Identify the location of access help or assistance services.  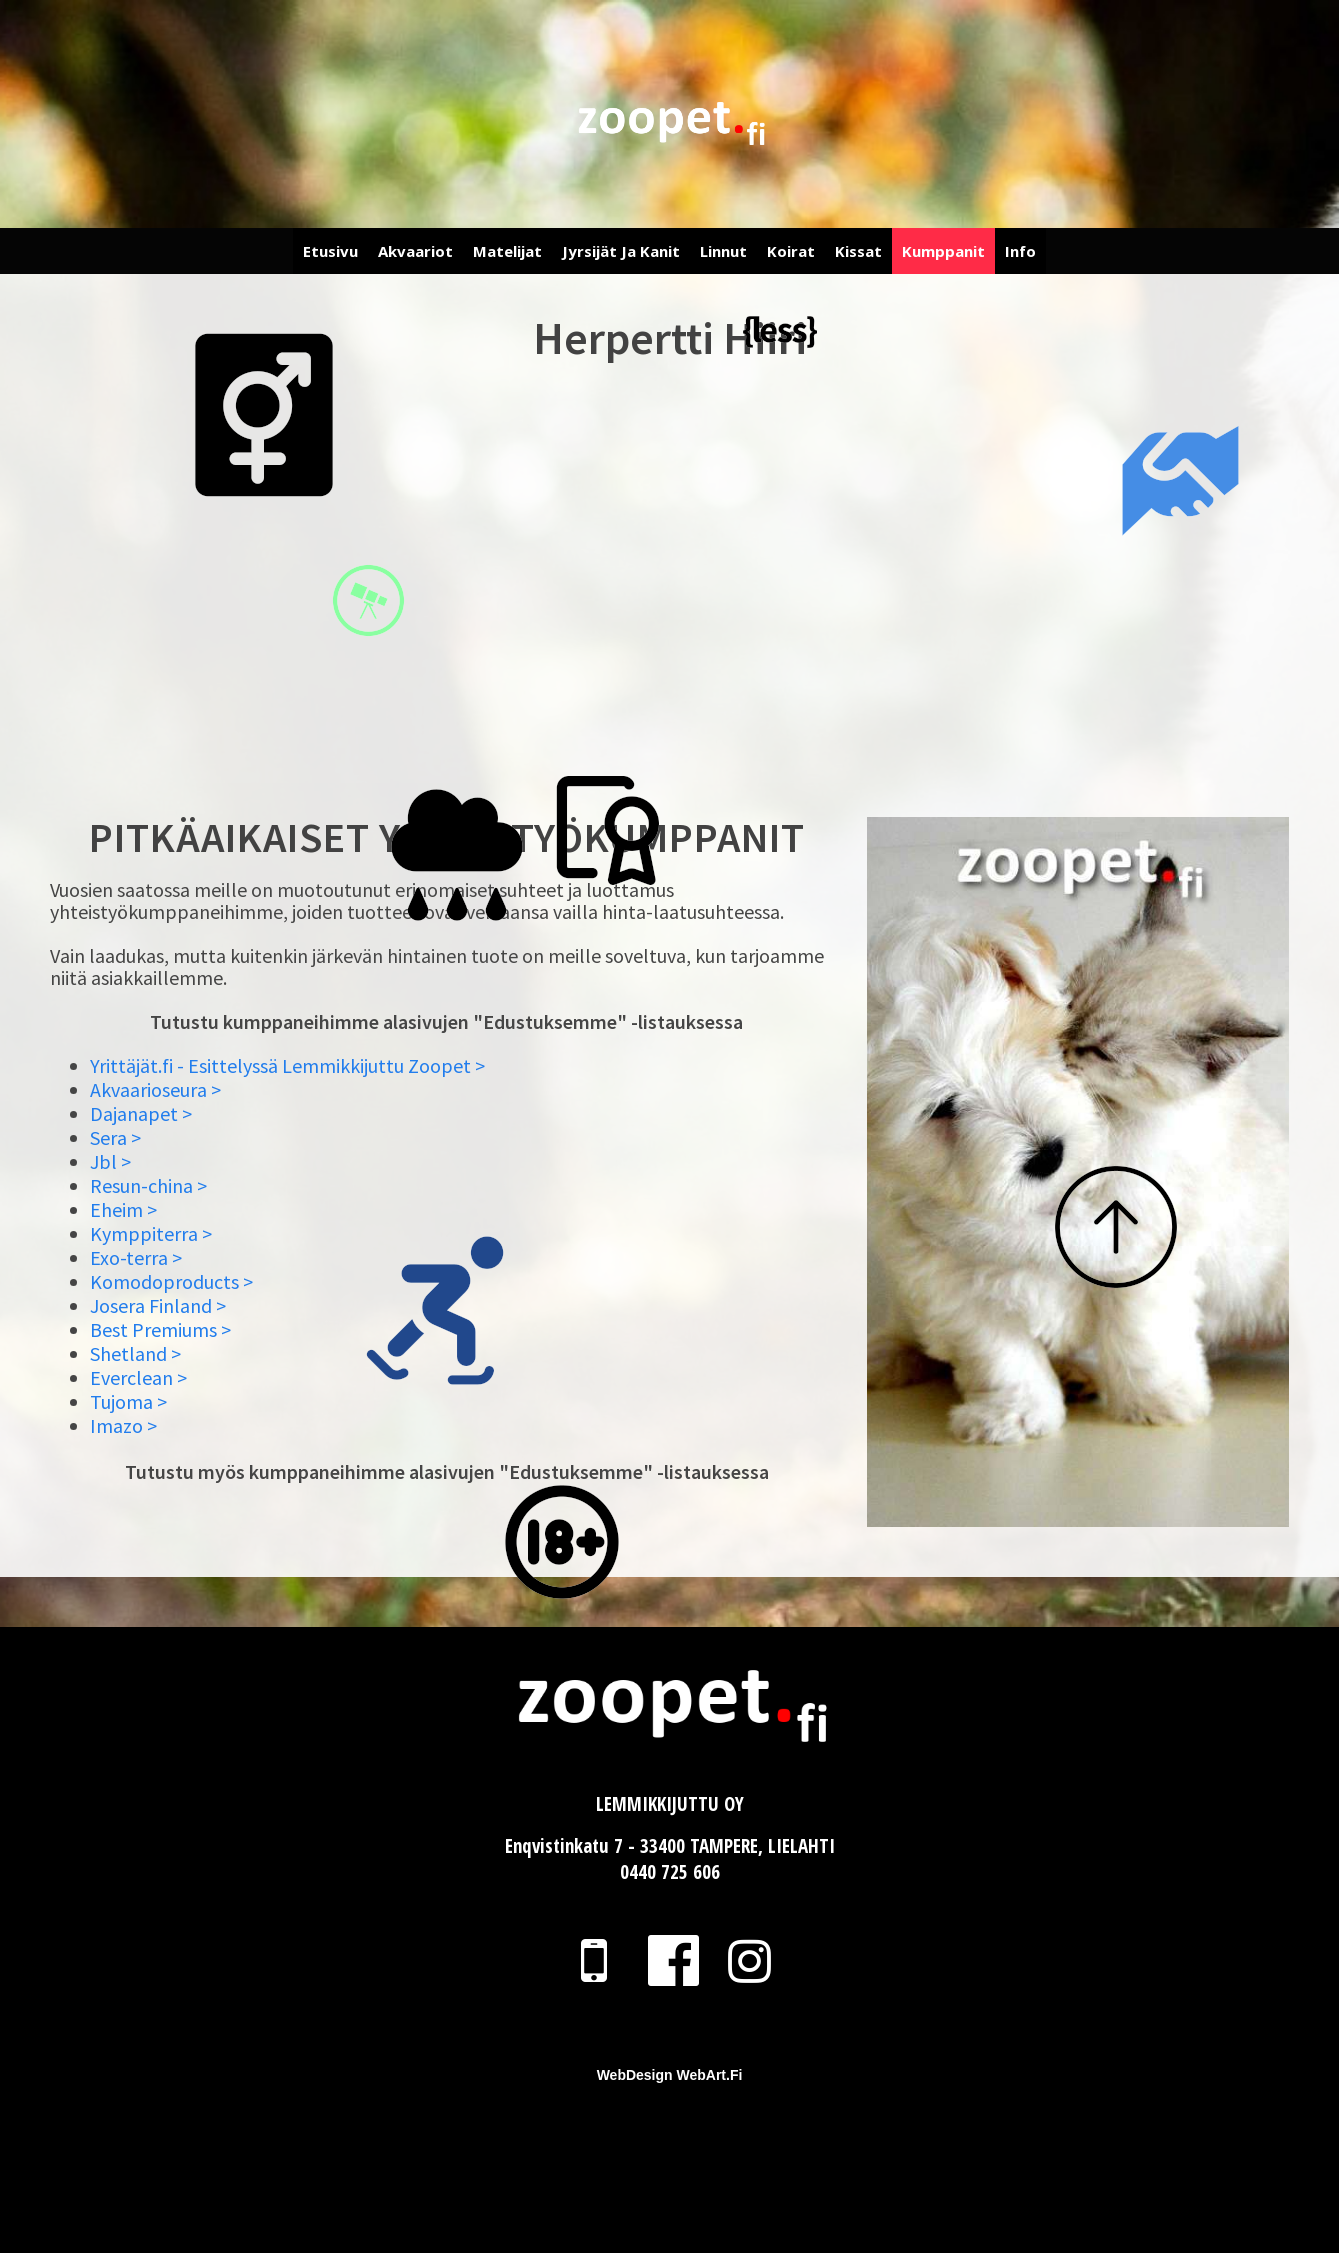
(1180, 477).